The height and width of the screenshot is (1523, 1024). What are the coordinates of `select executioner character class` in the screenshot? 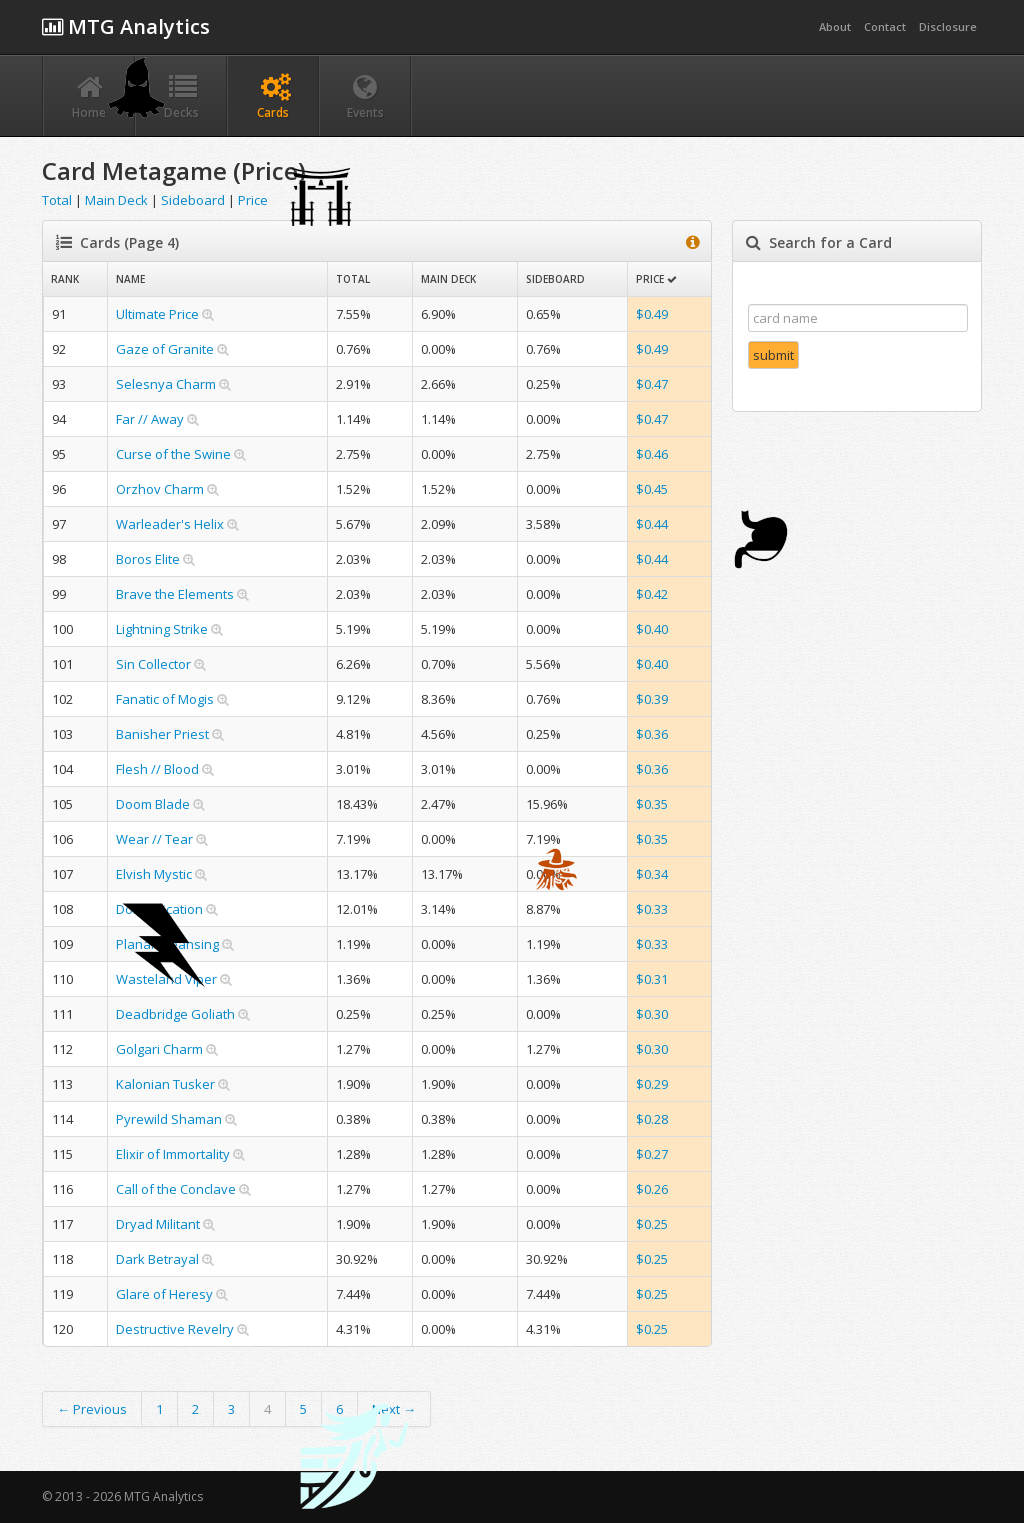 It's located at (136, 86).